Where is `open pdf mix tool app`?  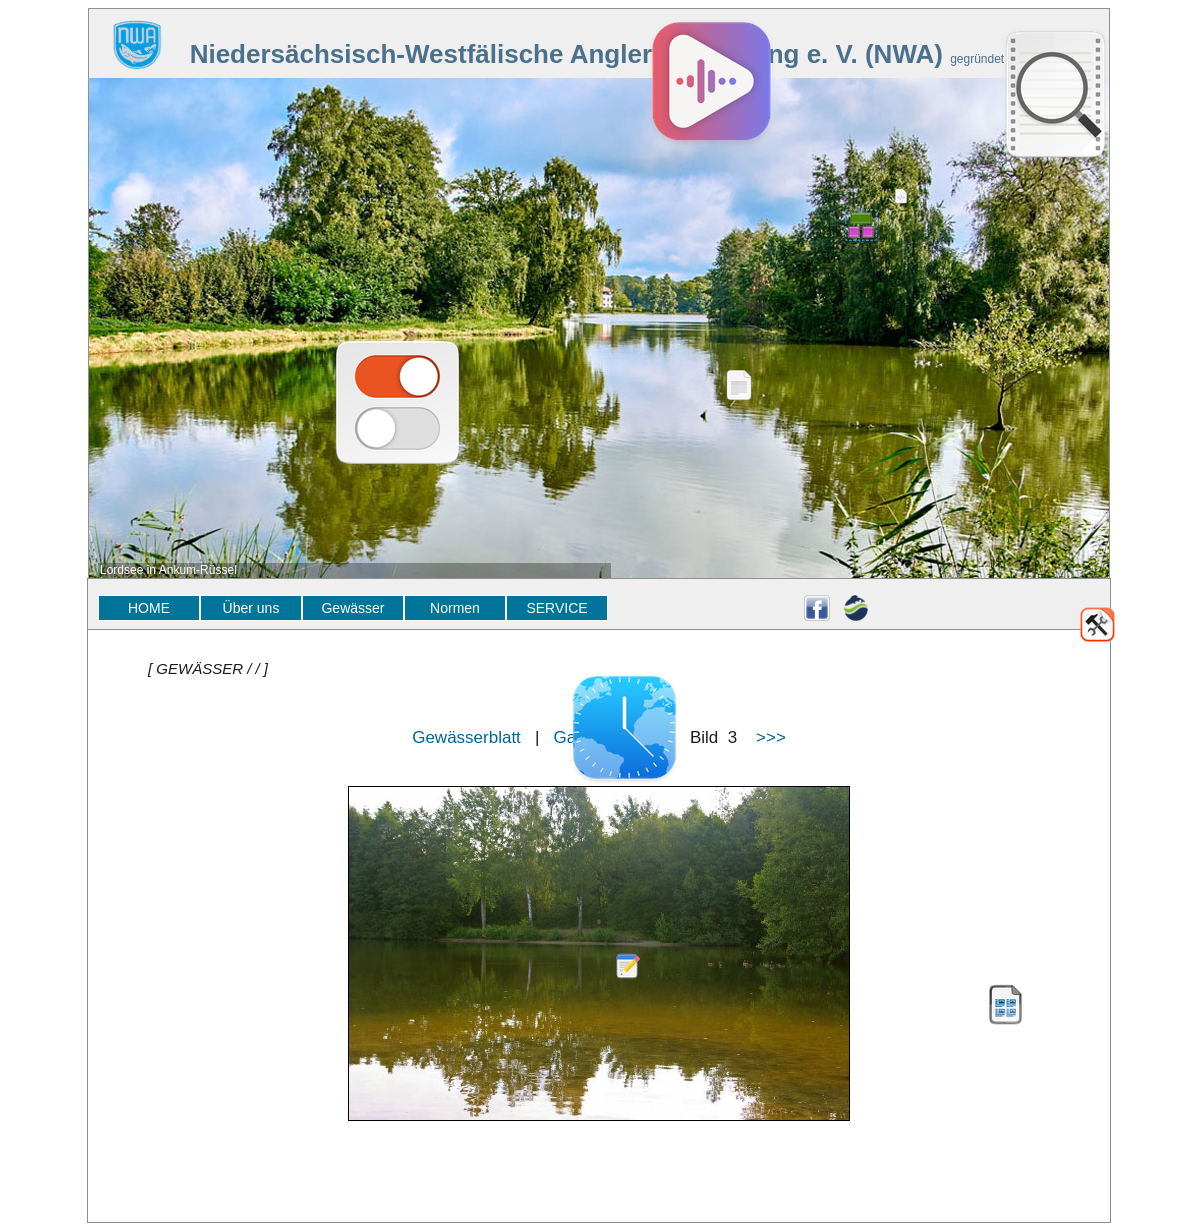
open pdf mix tool app is located at coordinates (1097, 624).